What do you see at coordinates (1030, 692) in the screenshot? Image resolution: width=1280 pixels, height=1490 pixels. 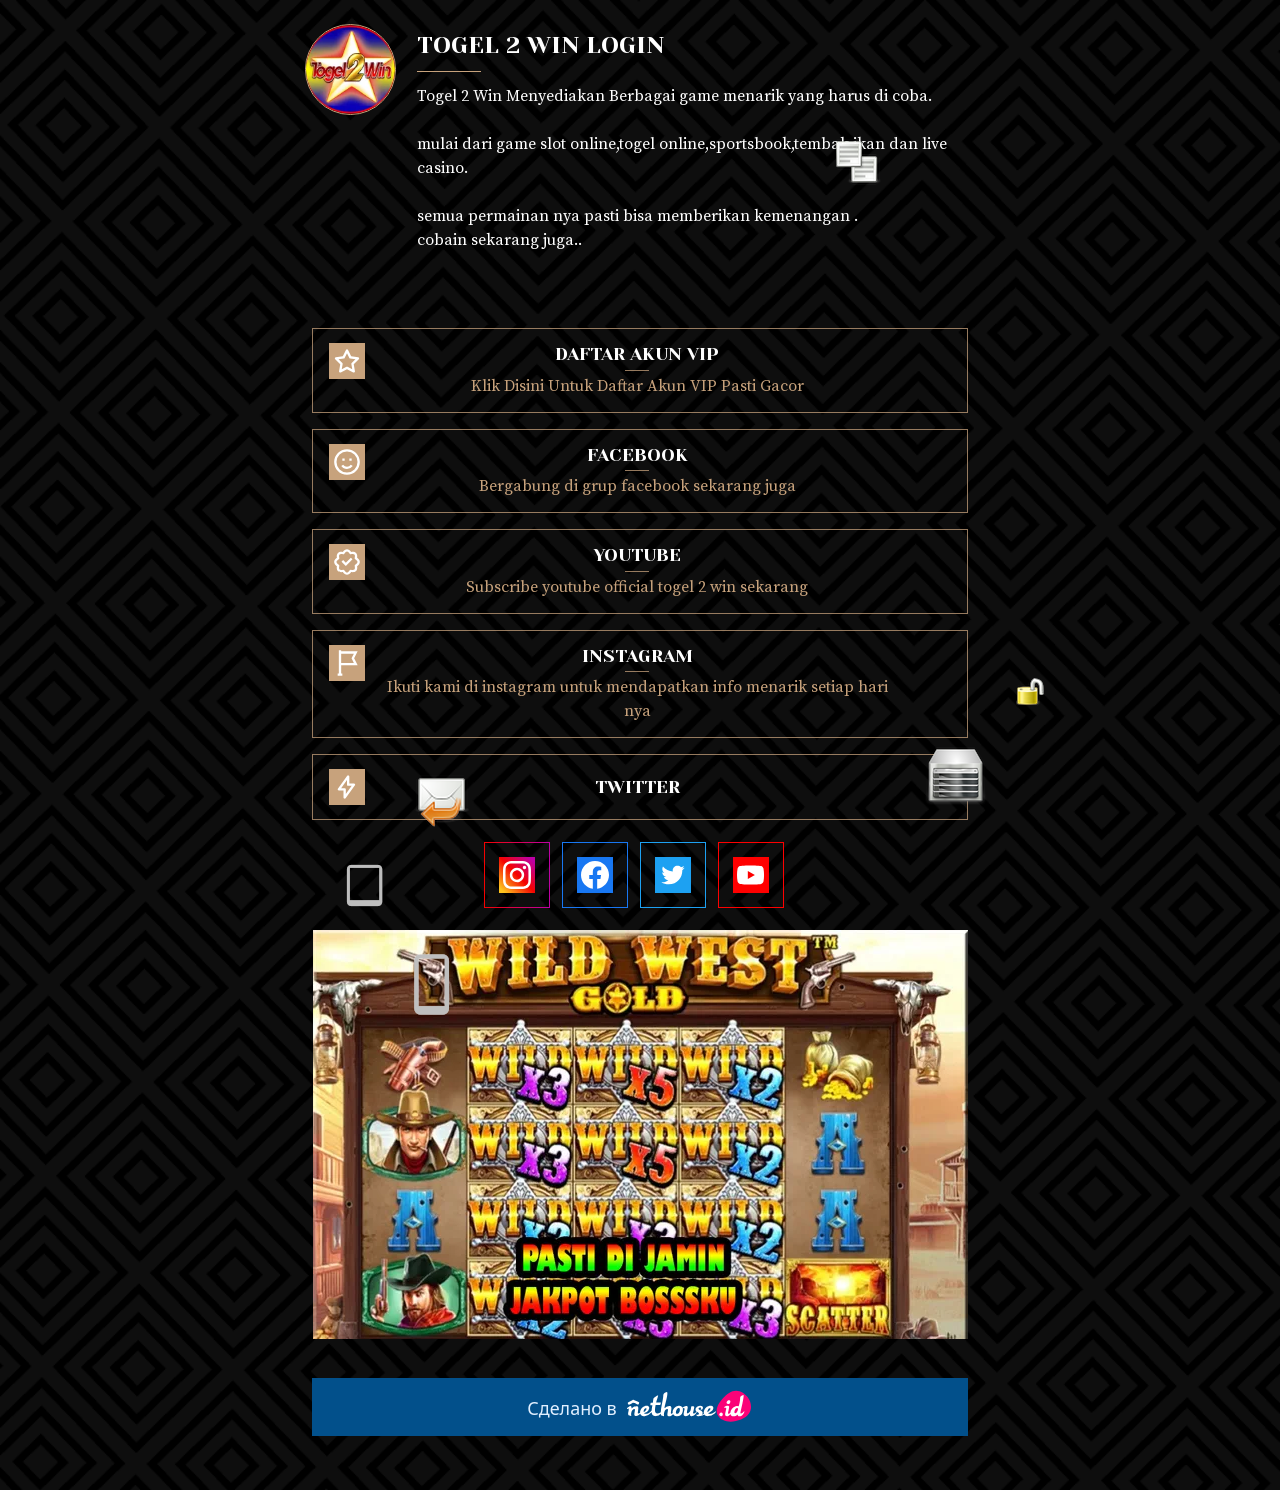 I see `indicates changes are allowed or permissions are unlocked` at bounding box center [1030, 692].